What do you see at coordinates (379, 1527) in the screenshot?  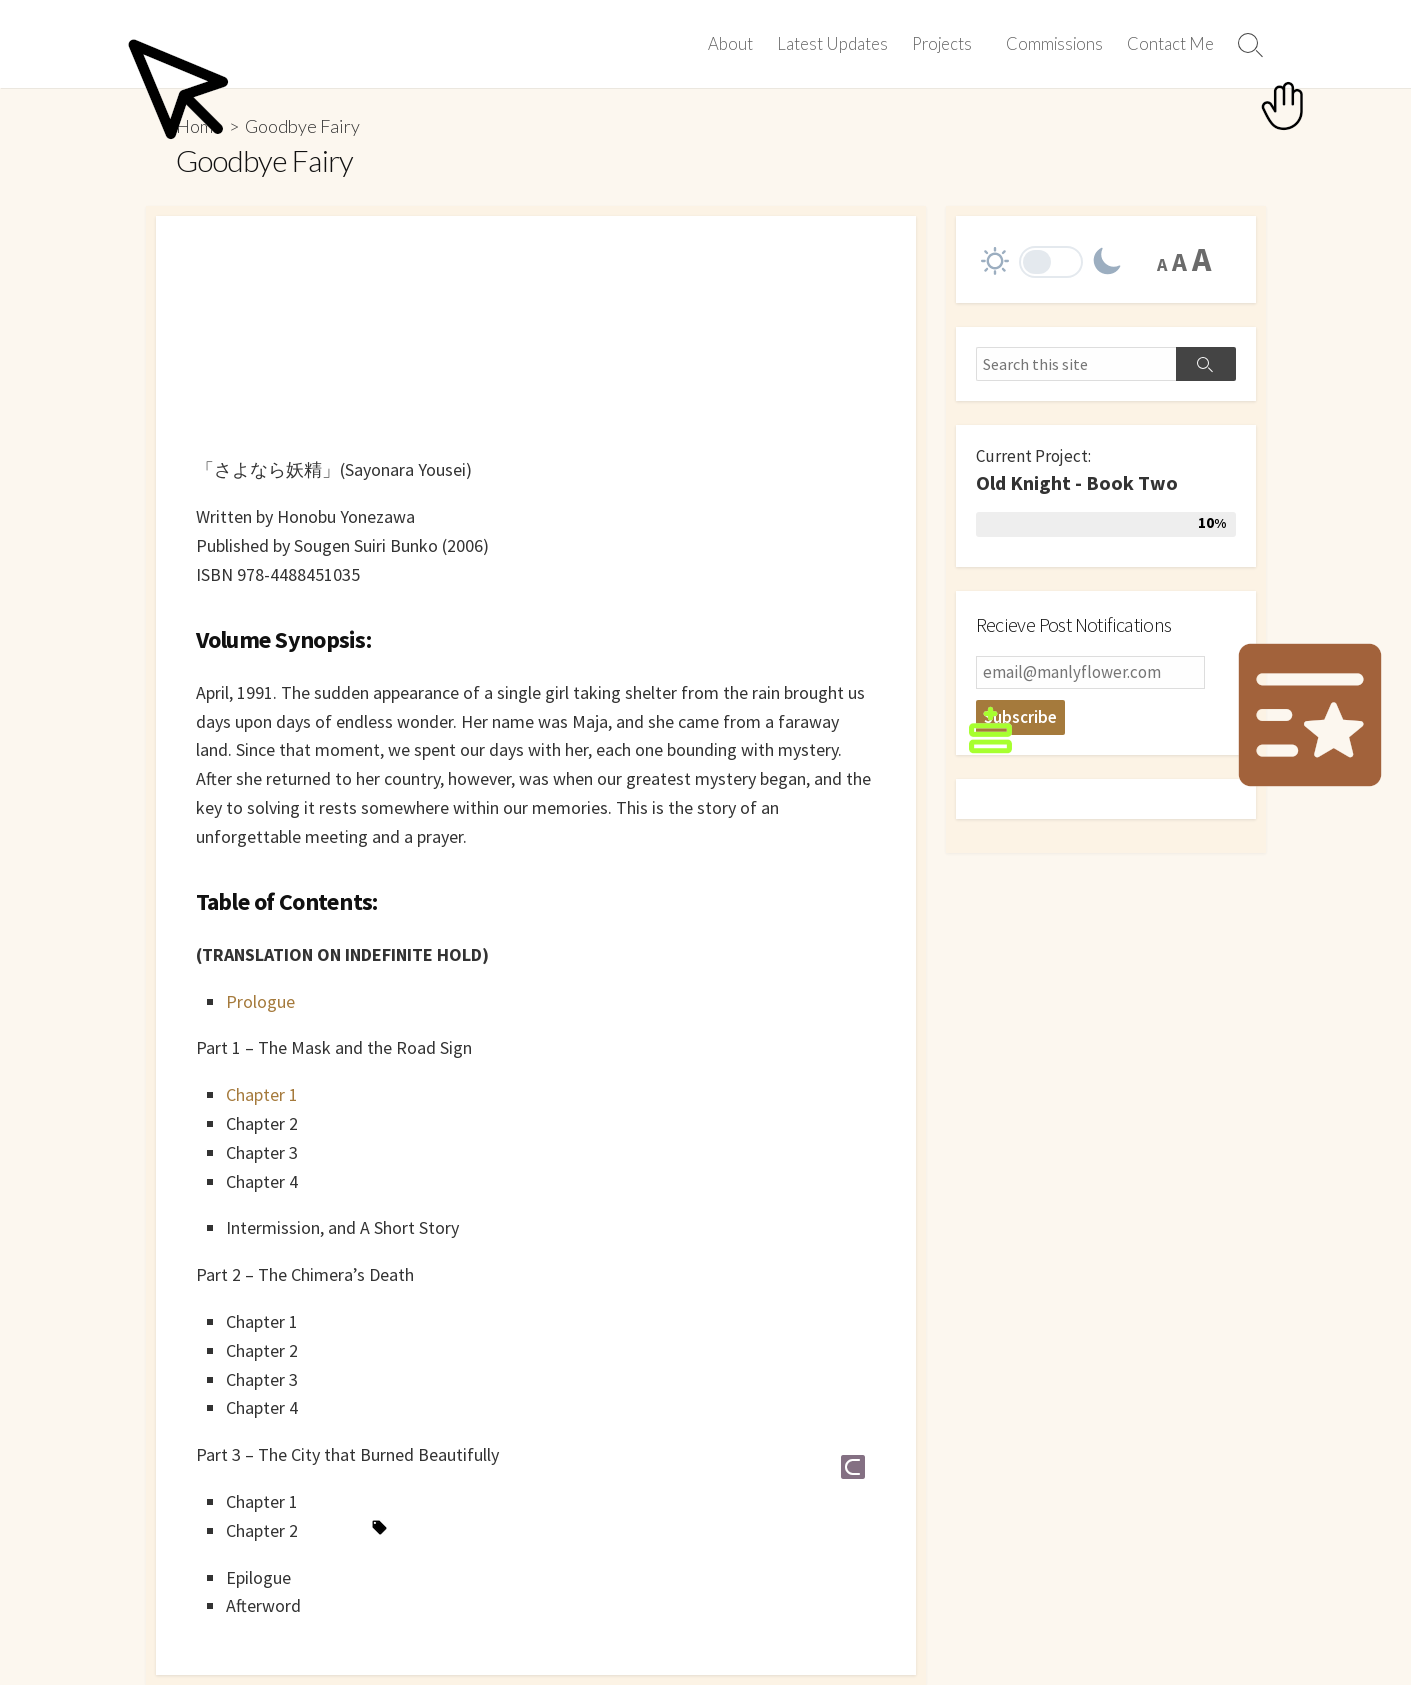 I see `add or view tags for an item` at bounding box center [379, 1527].